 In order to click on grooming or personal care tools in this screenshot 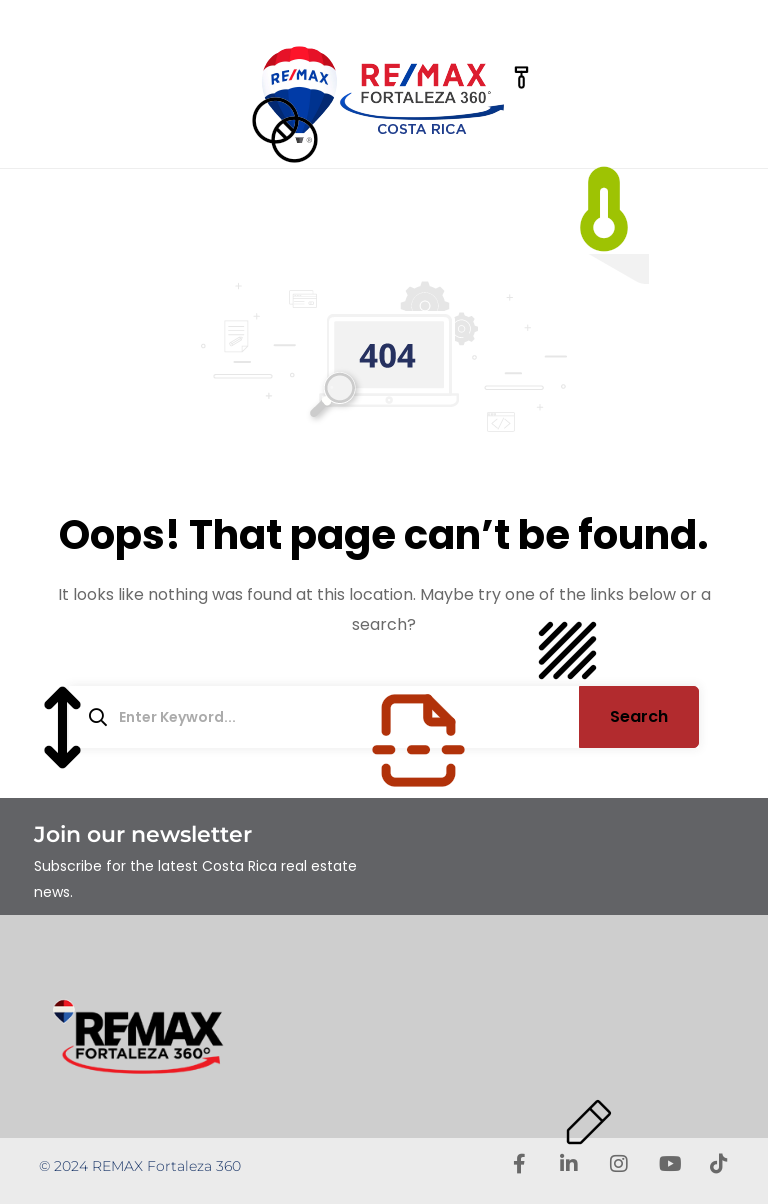, I will do `click(521, 77)`.